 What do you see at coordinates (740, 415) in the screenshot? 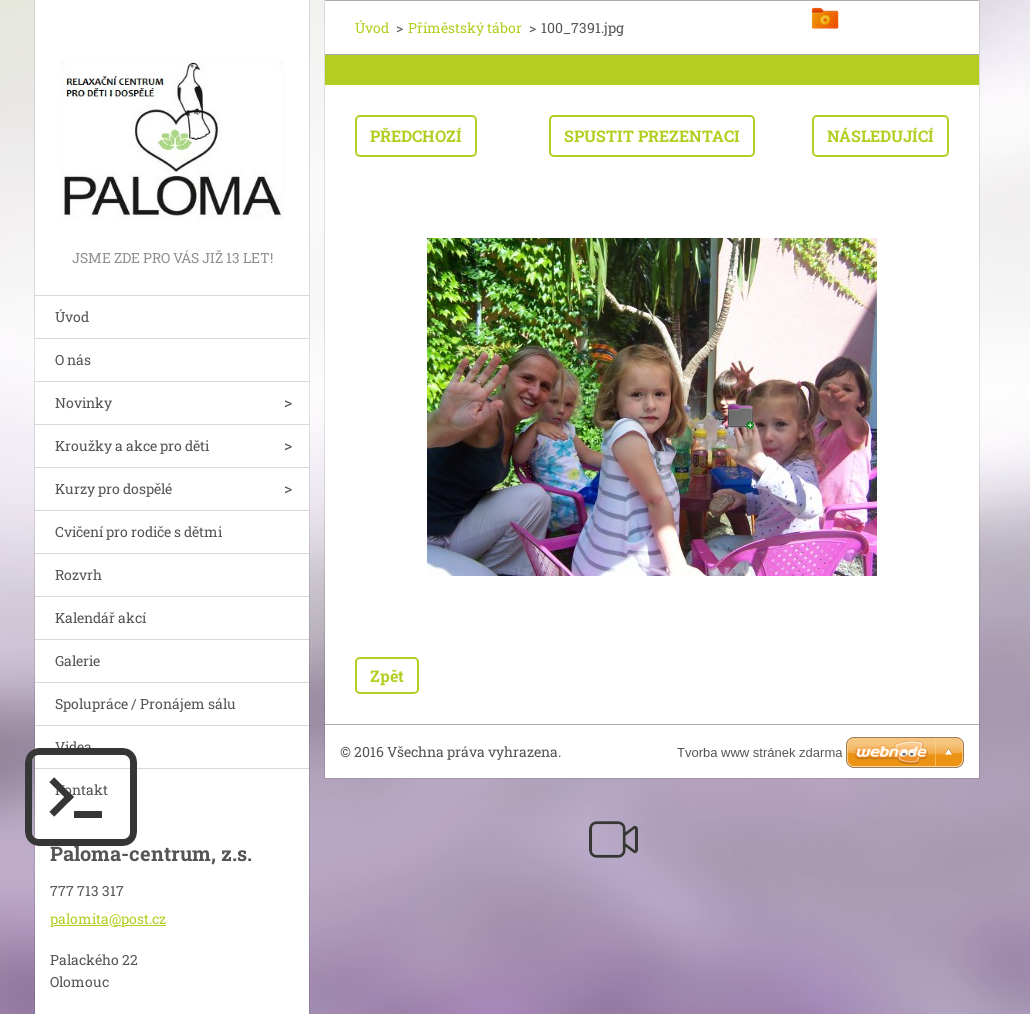
I see `create a new folder` at bounding box center [740, 415].